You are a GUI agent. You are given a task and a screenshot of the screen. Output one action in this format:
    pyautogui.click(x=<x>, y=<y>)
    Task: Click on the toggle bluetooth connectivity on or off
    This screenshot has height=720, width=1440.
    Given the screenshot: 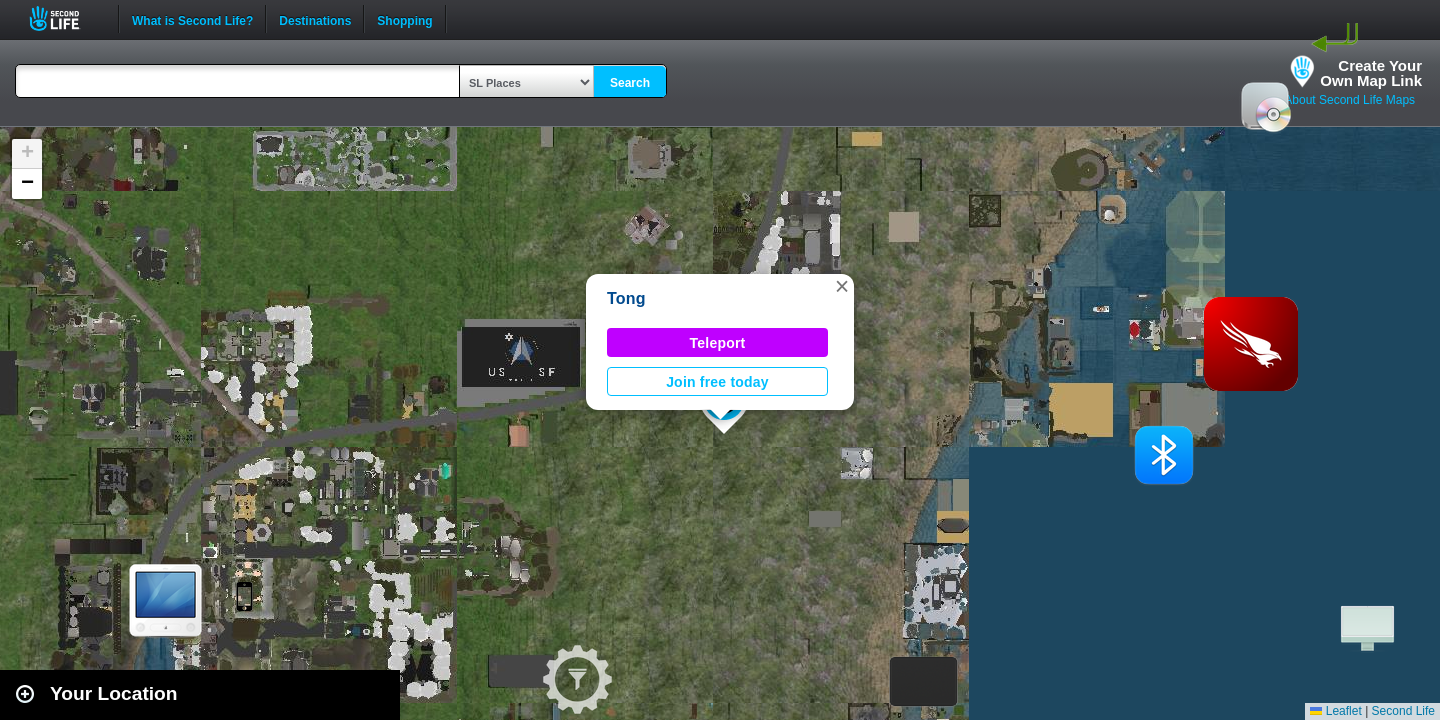 What is the action you would take?
    pyautogui.click(x=1164, y=455)
    